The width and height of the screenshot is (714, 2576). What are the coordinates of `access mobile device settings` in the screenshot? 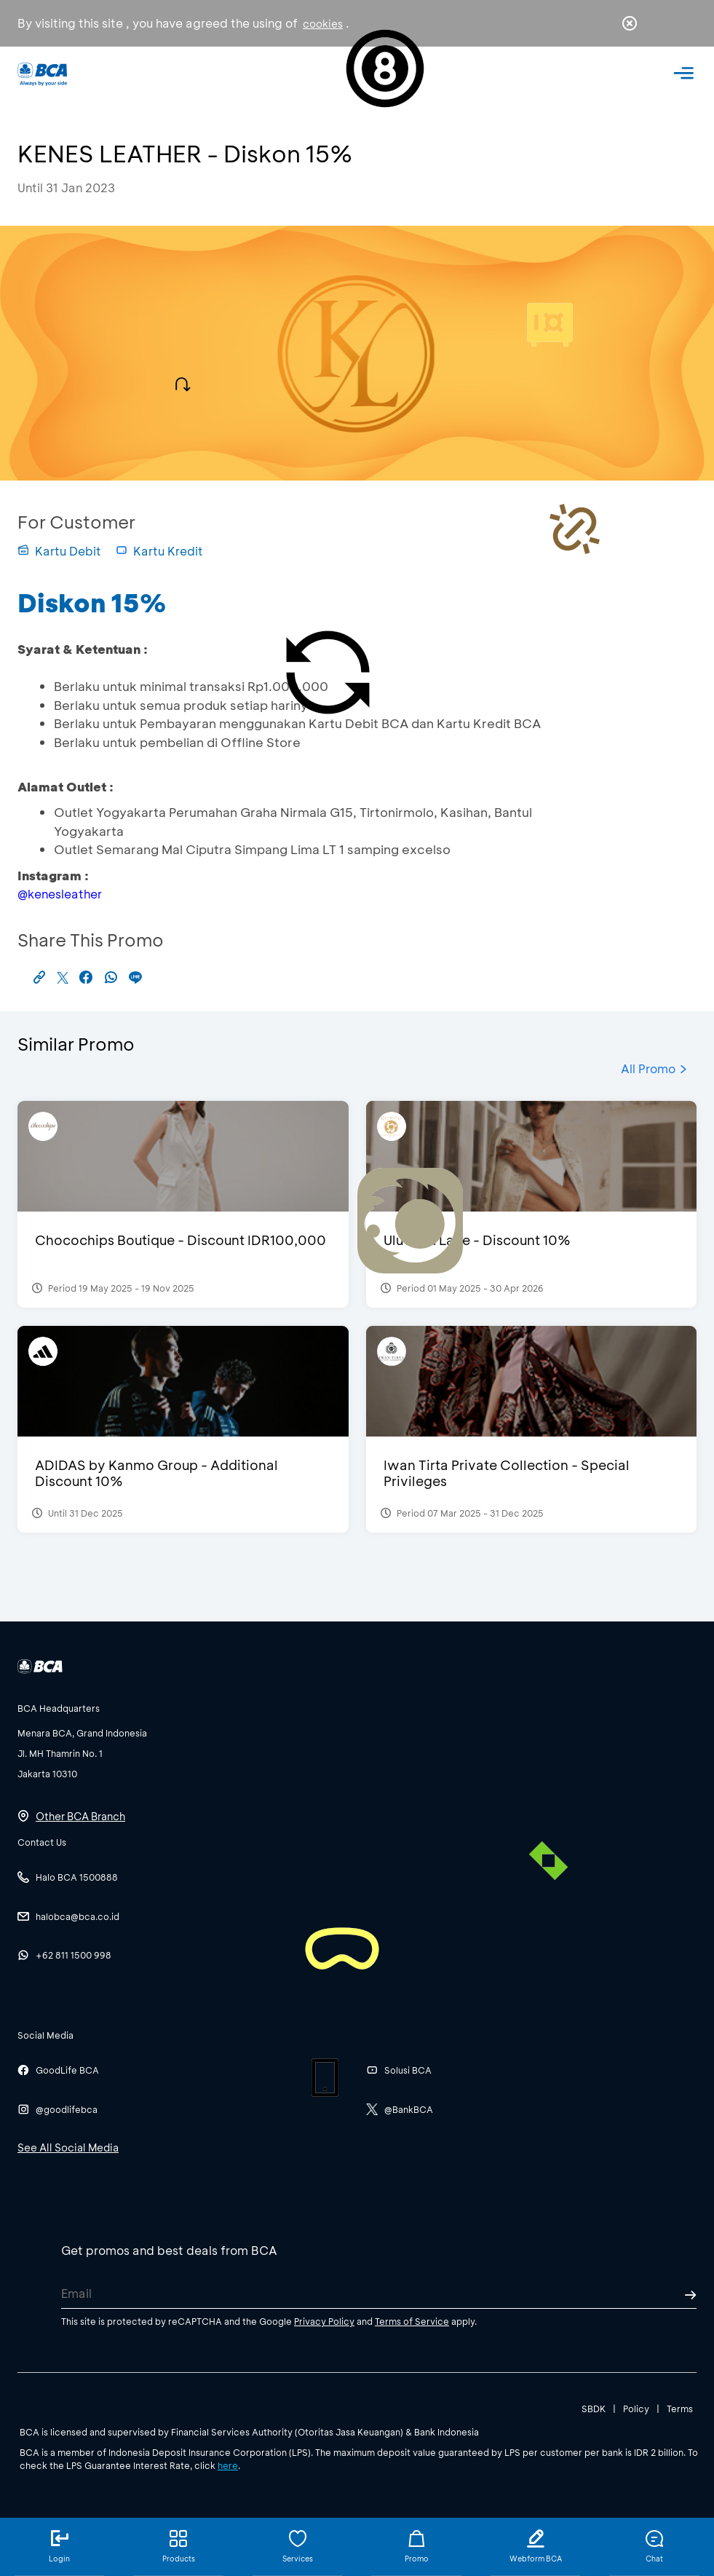 It's located at (325, 2077).